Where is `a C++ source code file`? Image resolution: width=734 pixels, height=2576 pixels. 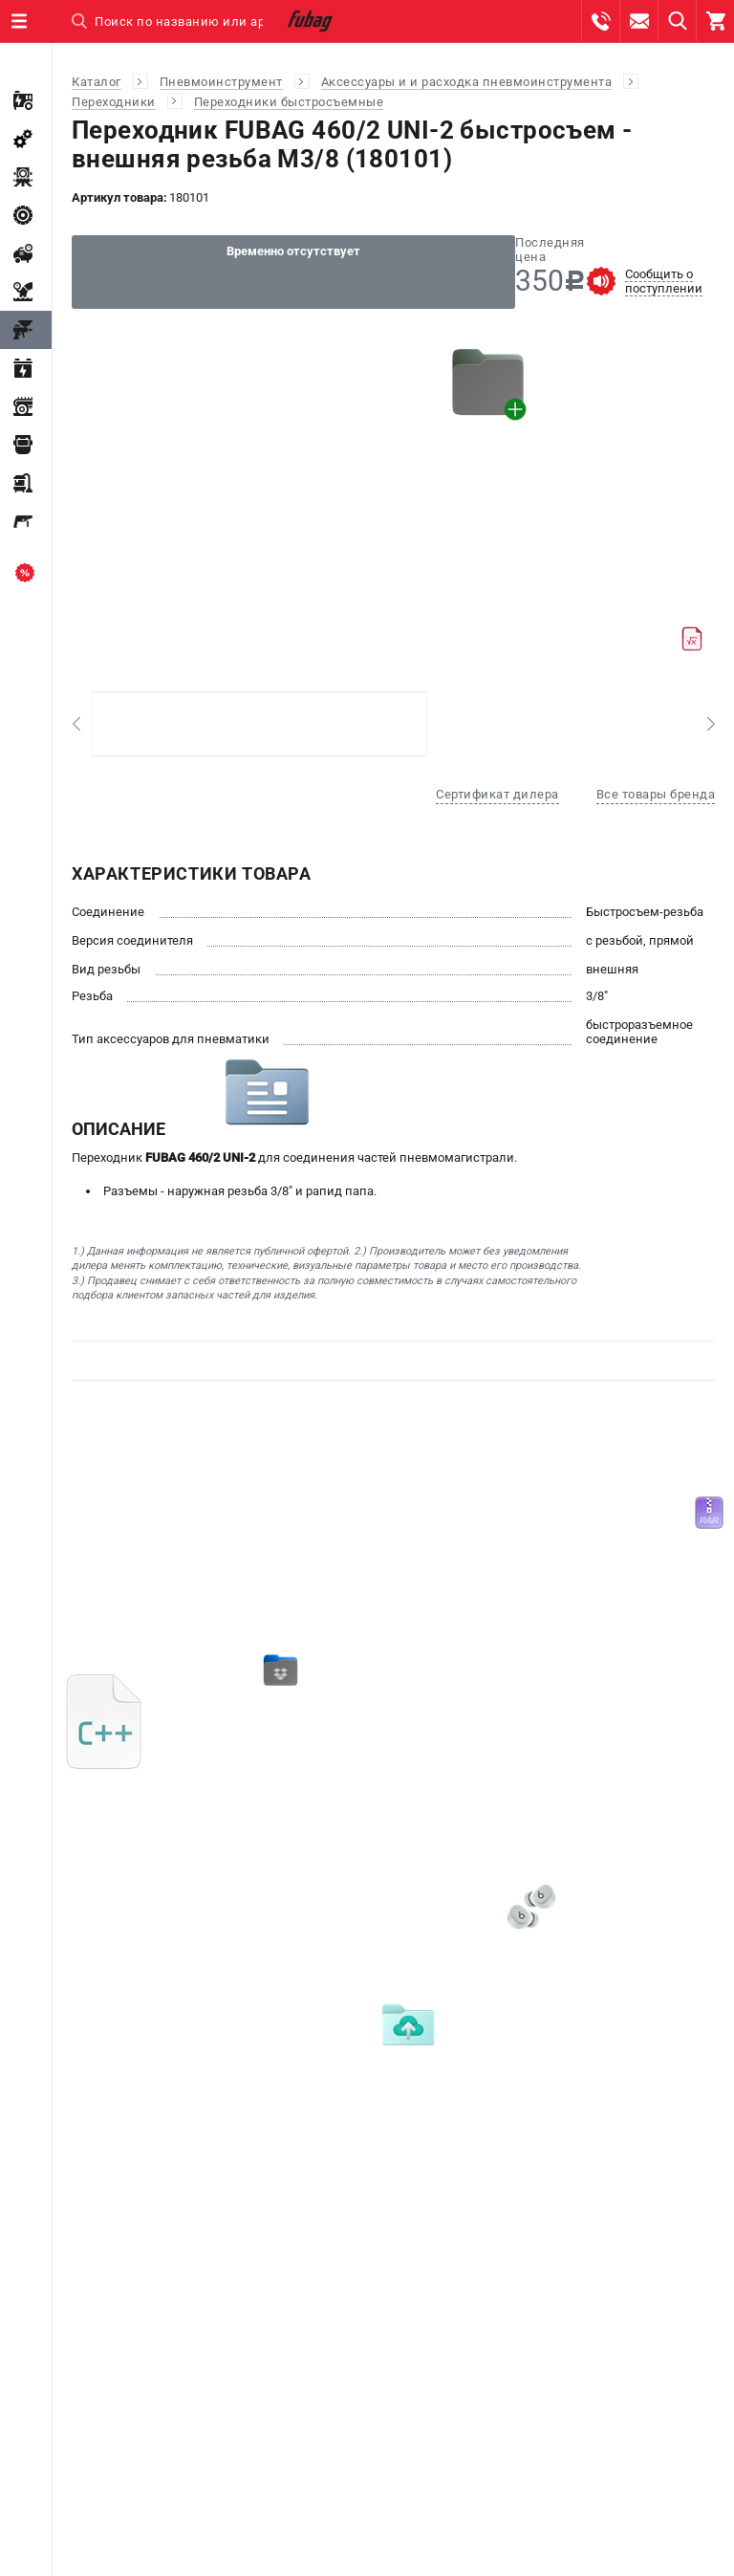
a C++ source code file is located at coordinates (103, 1721).